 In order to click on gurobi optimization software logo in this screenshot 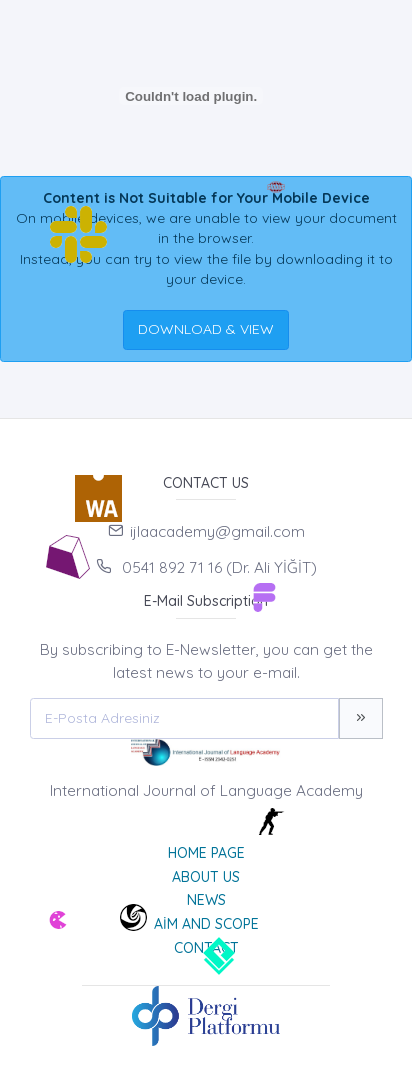, I will do `click(68, 557)`.